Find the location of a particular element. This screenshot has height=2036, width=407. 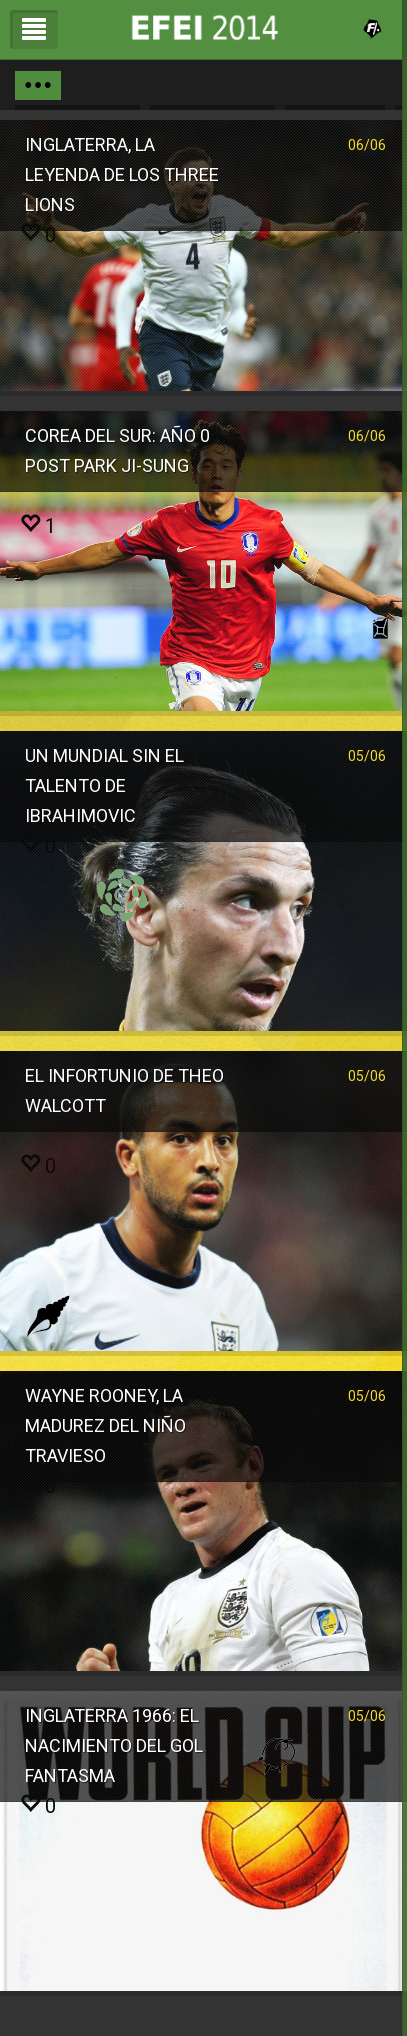

equip a tribal or primitive accessory is located at coordinates (276, 1757).